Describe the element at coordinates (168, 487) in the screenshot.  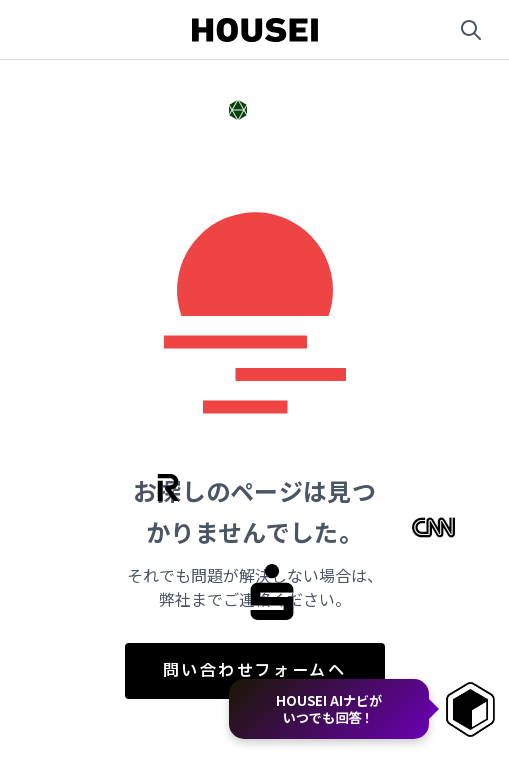
I see `open the Revolut banking app` at that location.